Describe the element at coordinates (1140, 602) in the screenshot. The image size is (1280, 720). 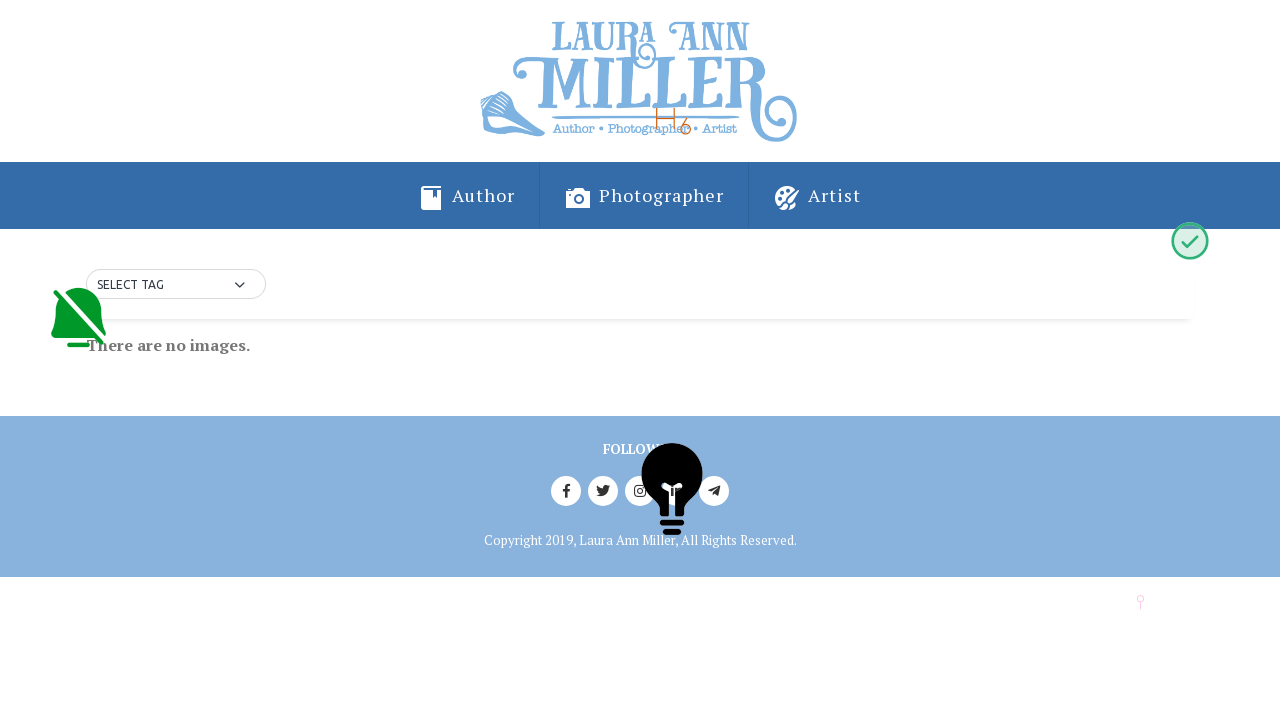
I see `mark a location on a map` at that location.